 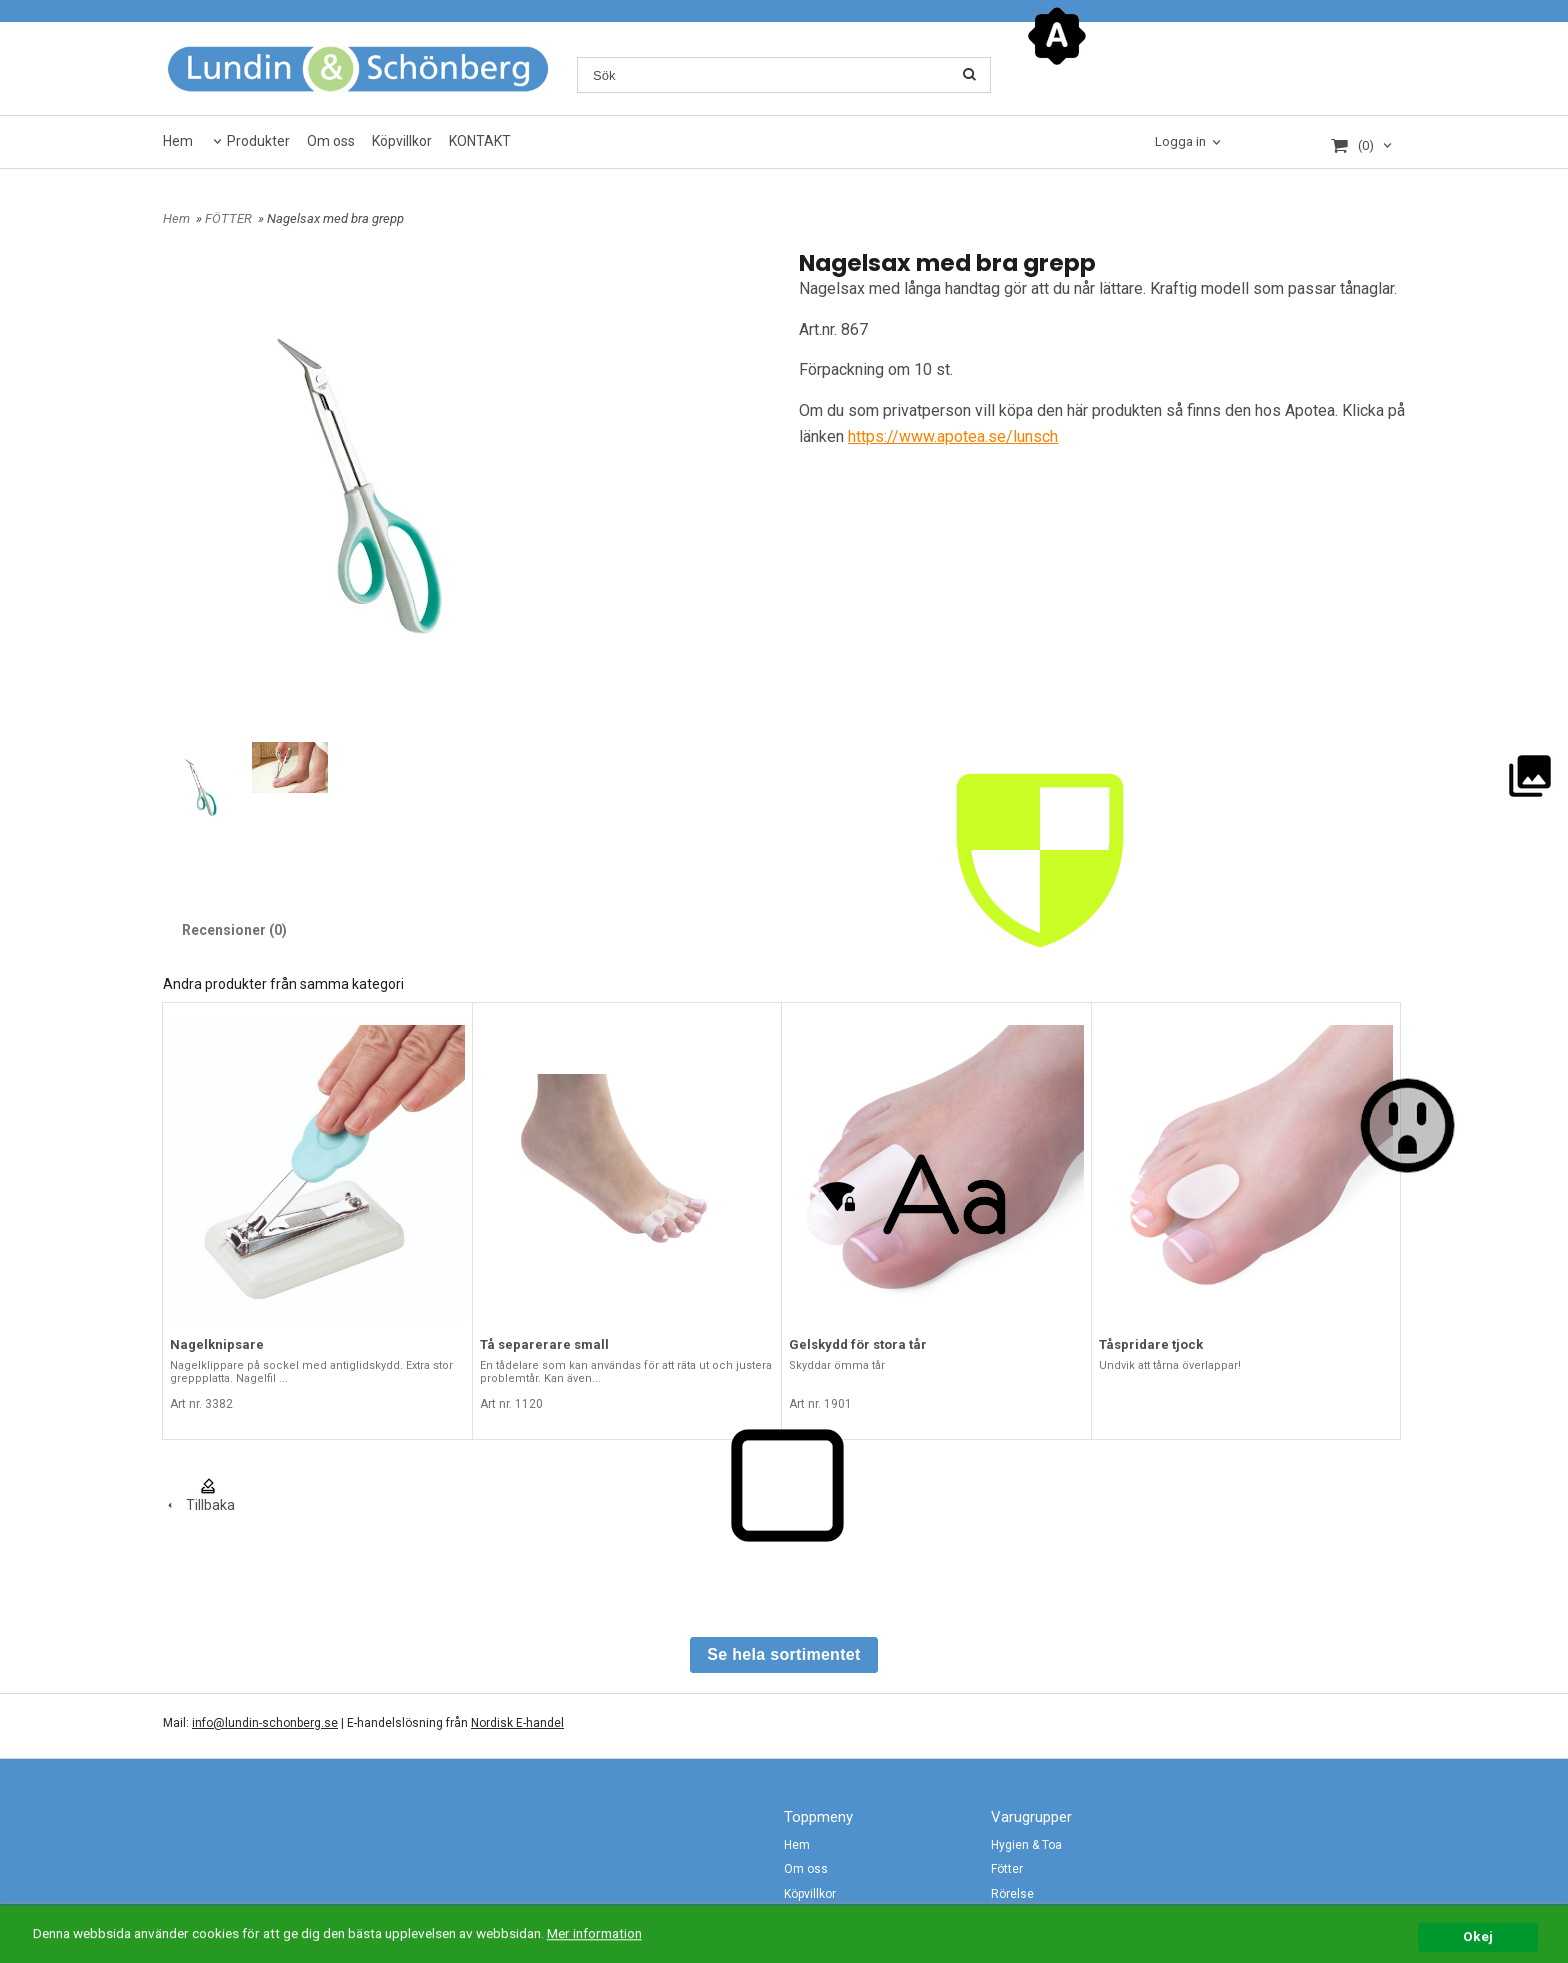 I want to click on cast your vote or submit a ballot, so click(x=208, y=1486).